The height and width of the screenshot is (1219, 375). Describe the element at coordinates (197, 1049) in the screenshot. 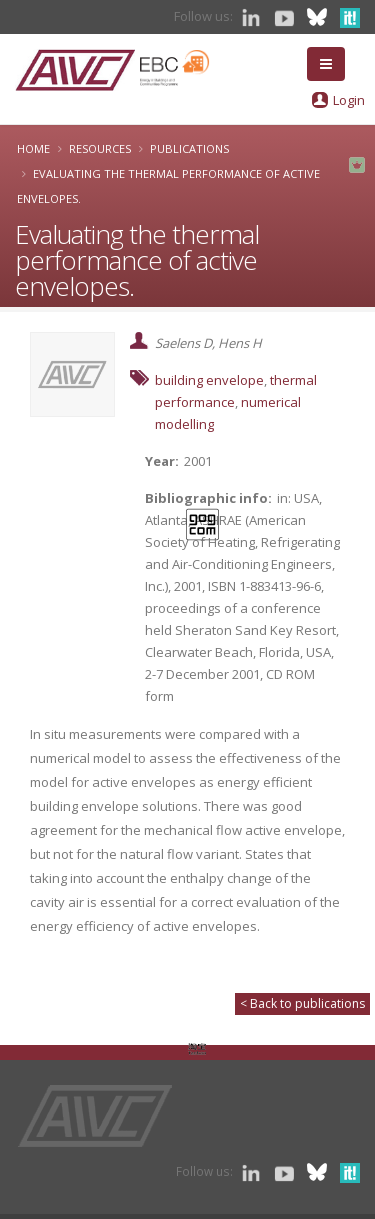

I see `open the Taobao shopping app` at that location.